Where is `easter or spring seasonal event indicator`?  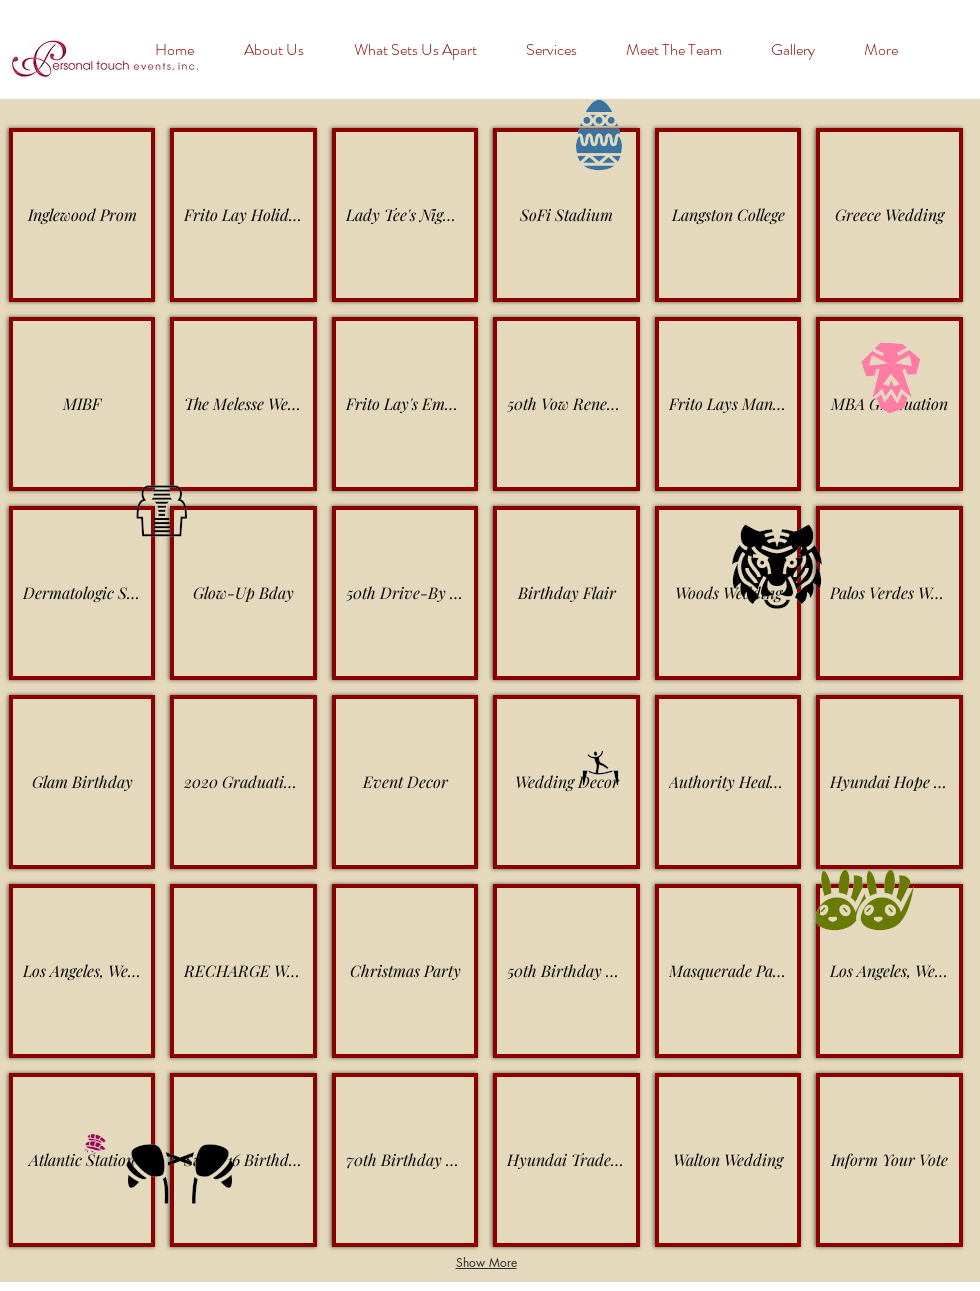
easter or spring seasonal event indicator is located at coordinates (599, 135).